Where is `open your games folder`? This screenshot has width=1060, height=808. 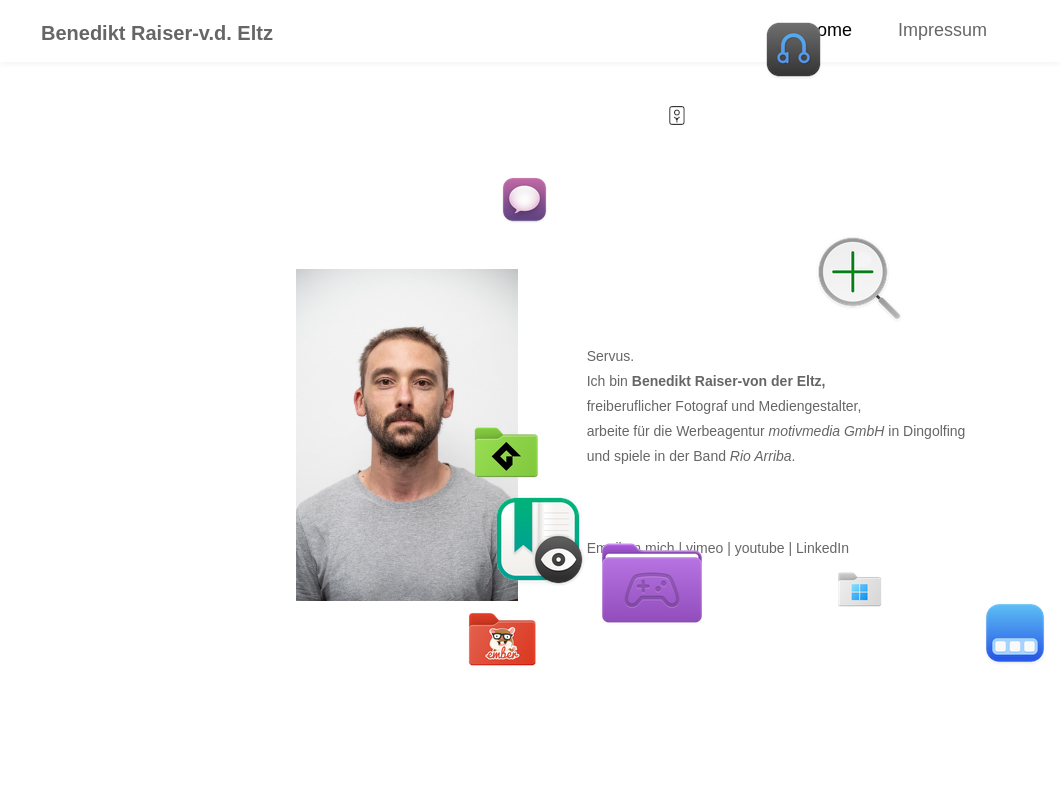 open your games folder is located at coordinates (652, 583).